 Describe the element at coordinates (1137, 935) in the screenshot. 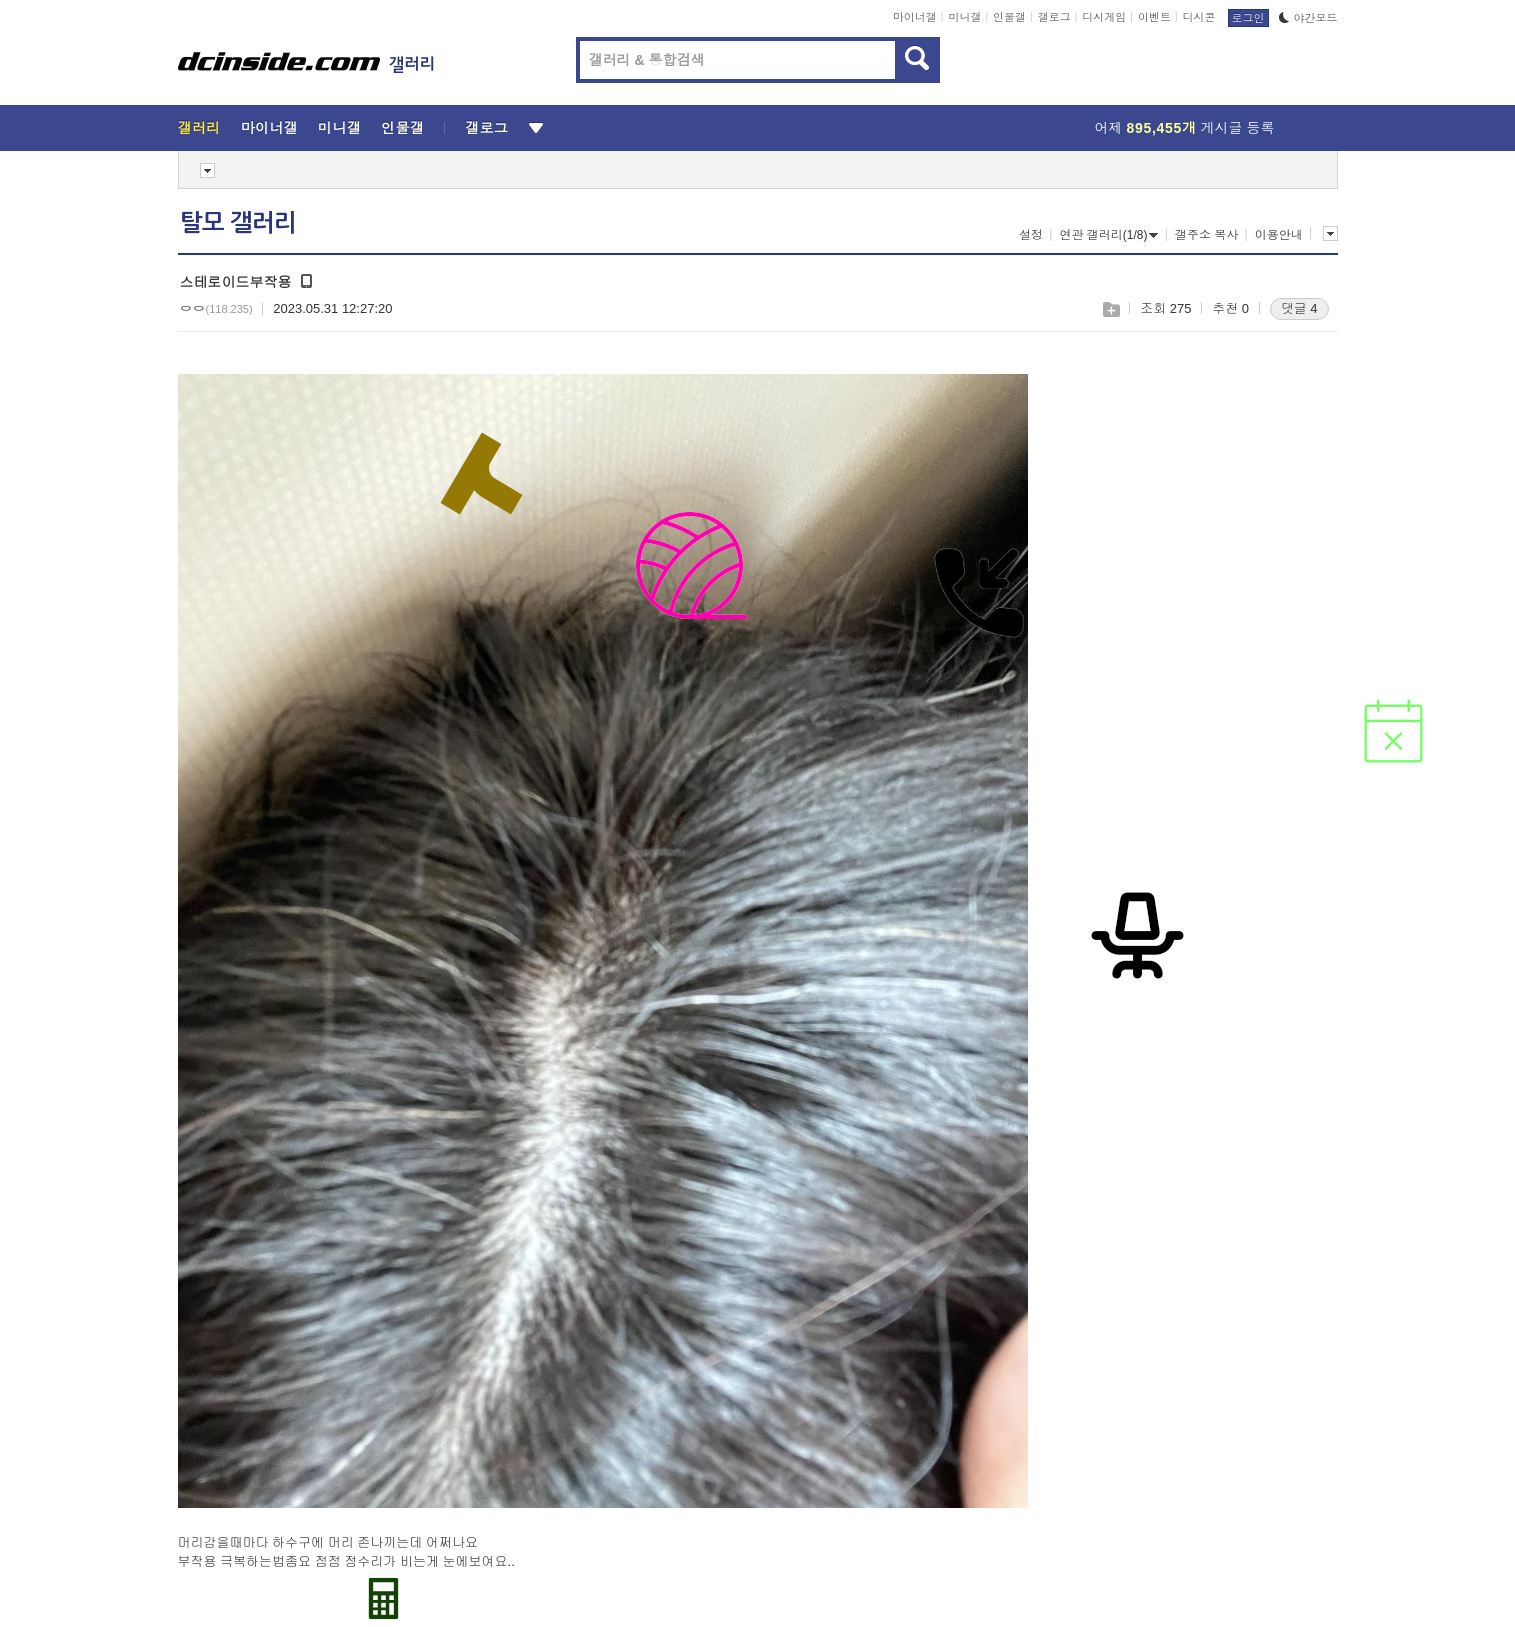

I see `access workspace or office settings` at that location.